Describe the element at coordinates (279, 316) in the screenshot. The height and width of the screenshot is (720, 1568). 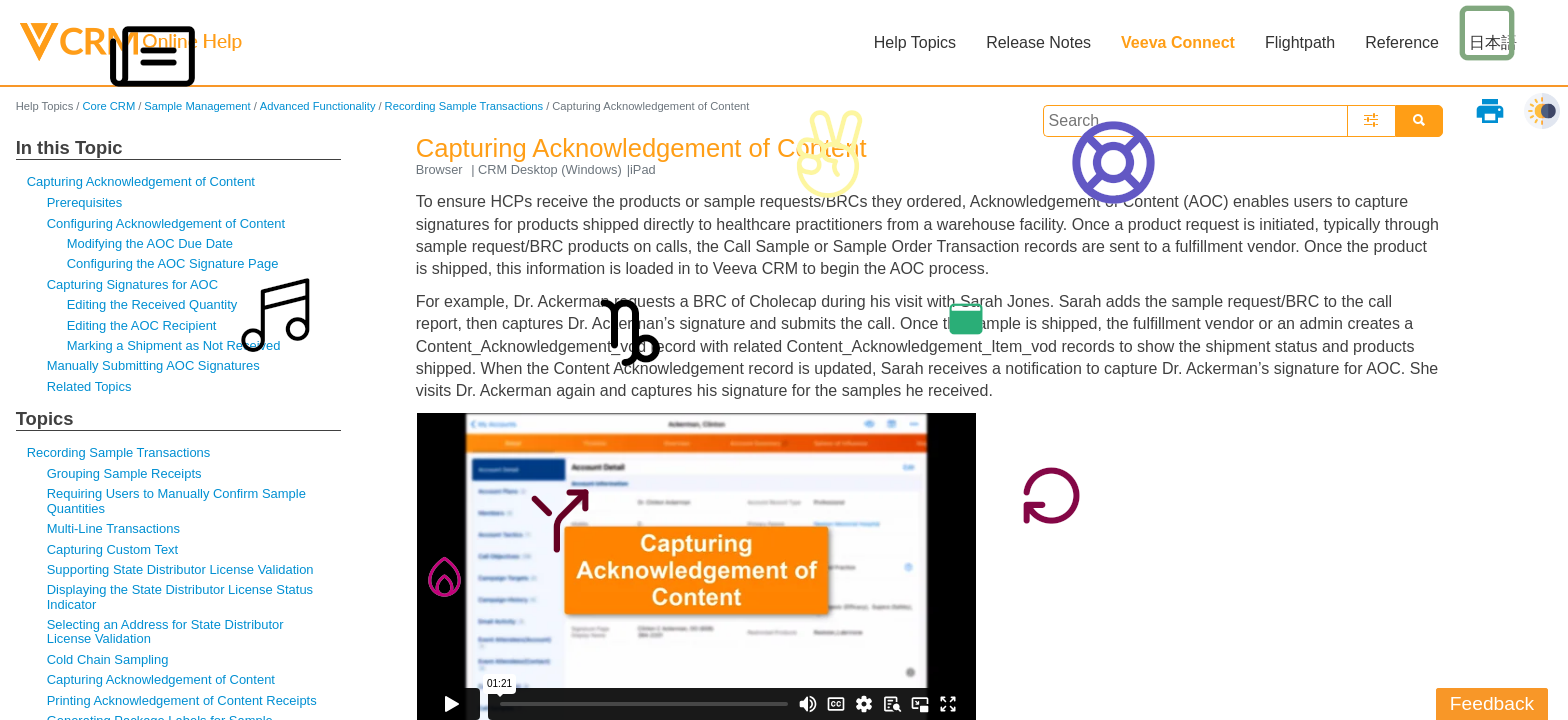
I see `access music library or audio player` at that location.